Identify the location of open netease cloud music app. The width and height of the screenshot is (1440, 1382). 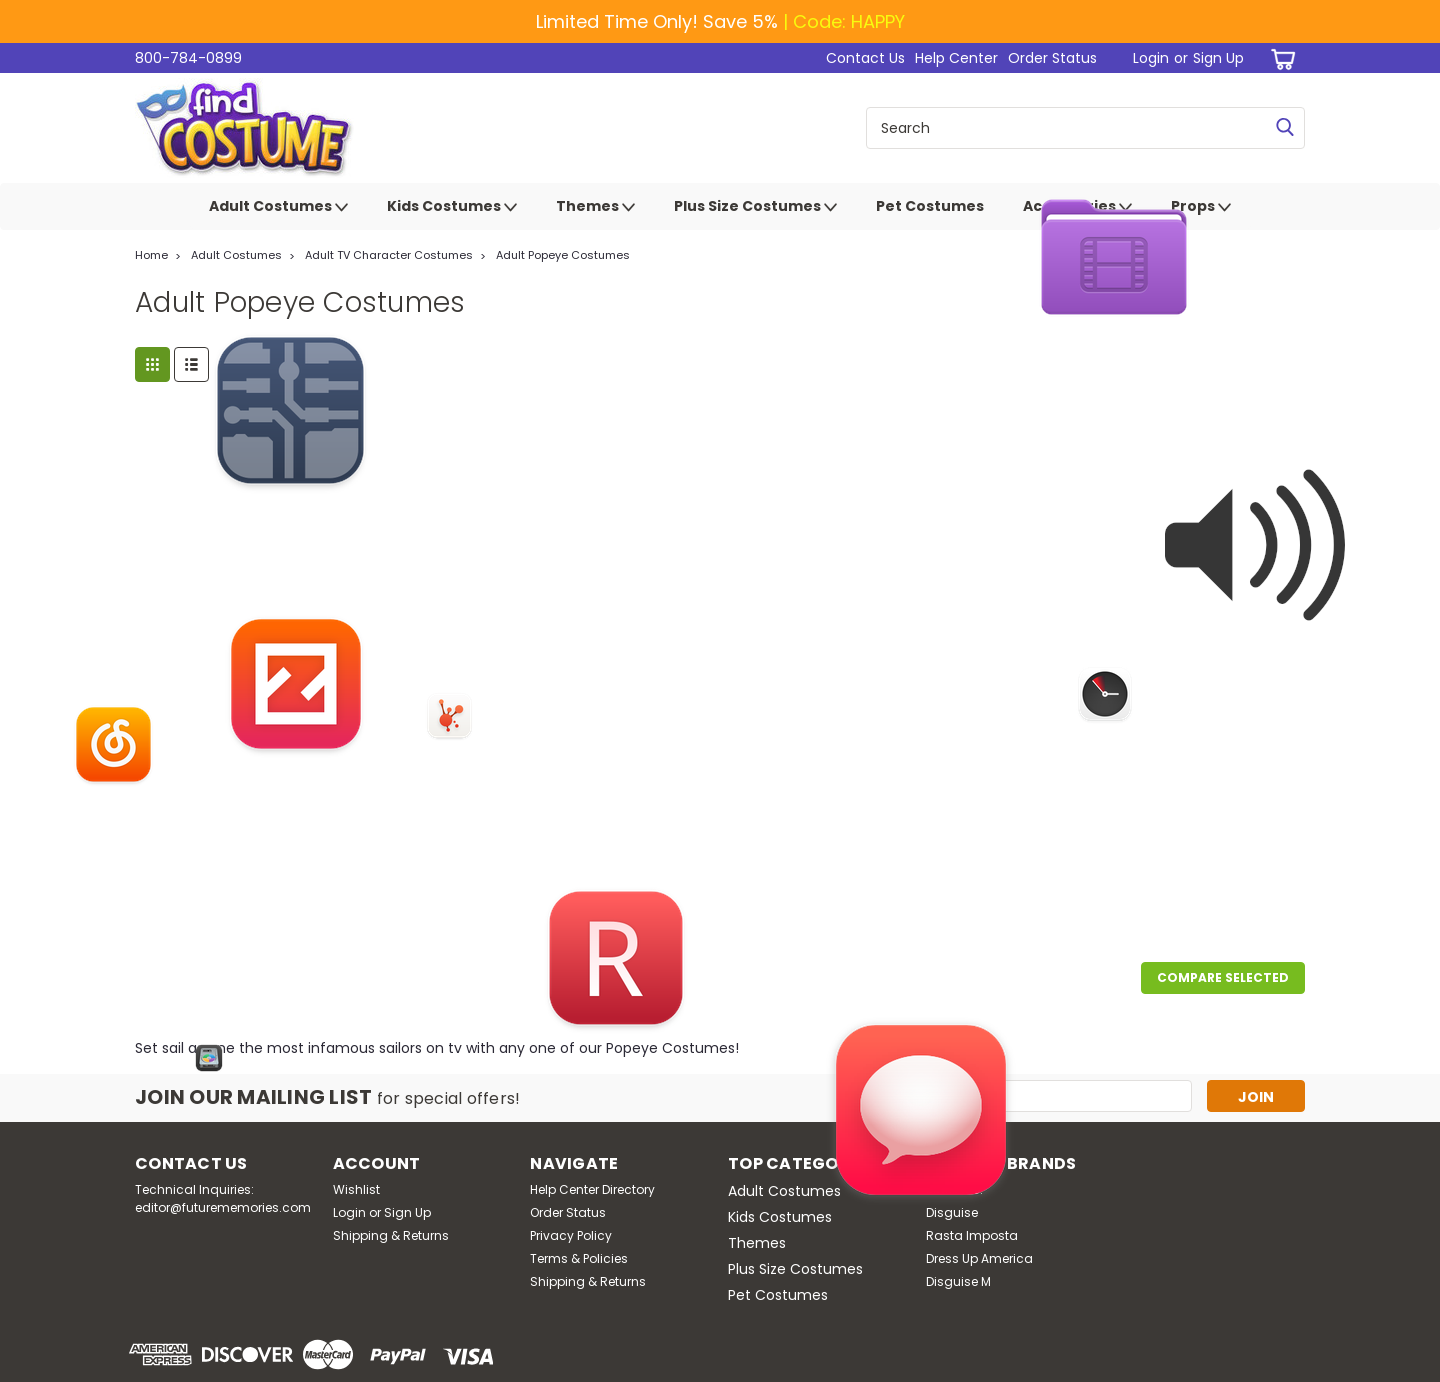
(113, 744).